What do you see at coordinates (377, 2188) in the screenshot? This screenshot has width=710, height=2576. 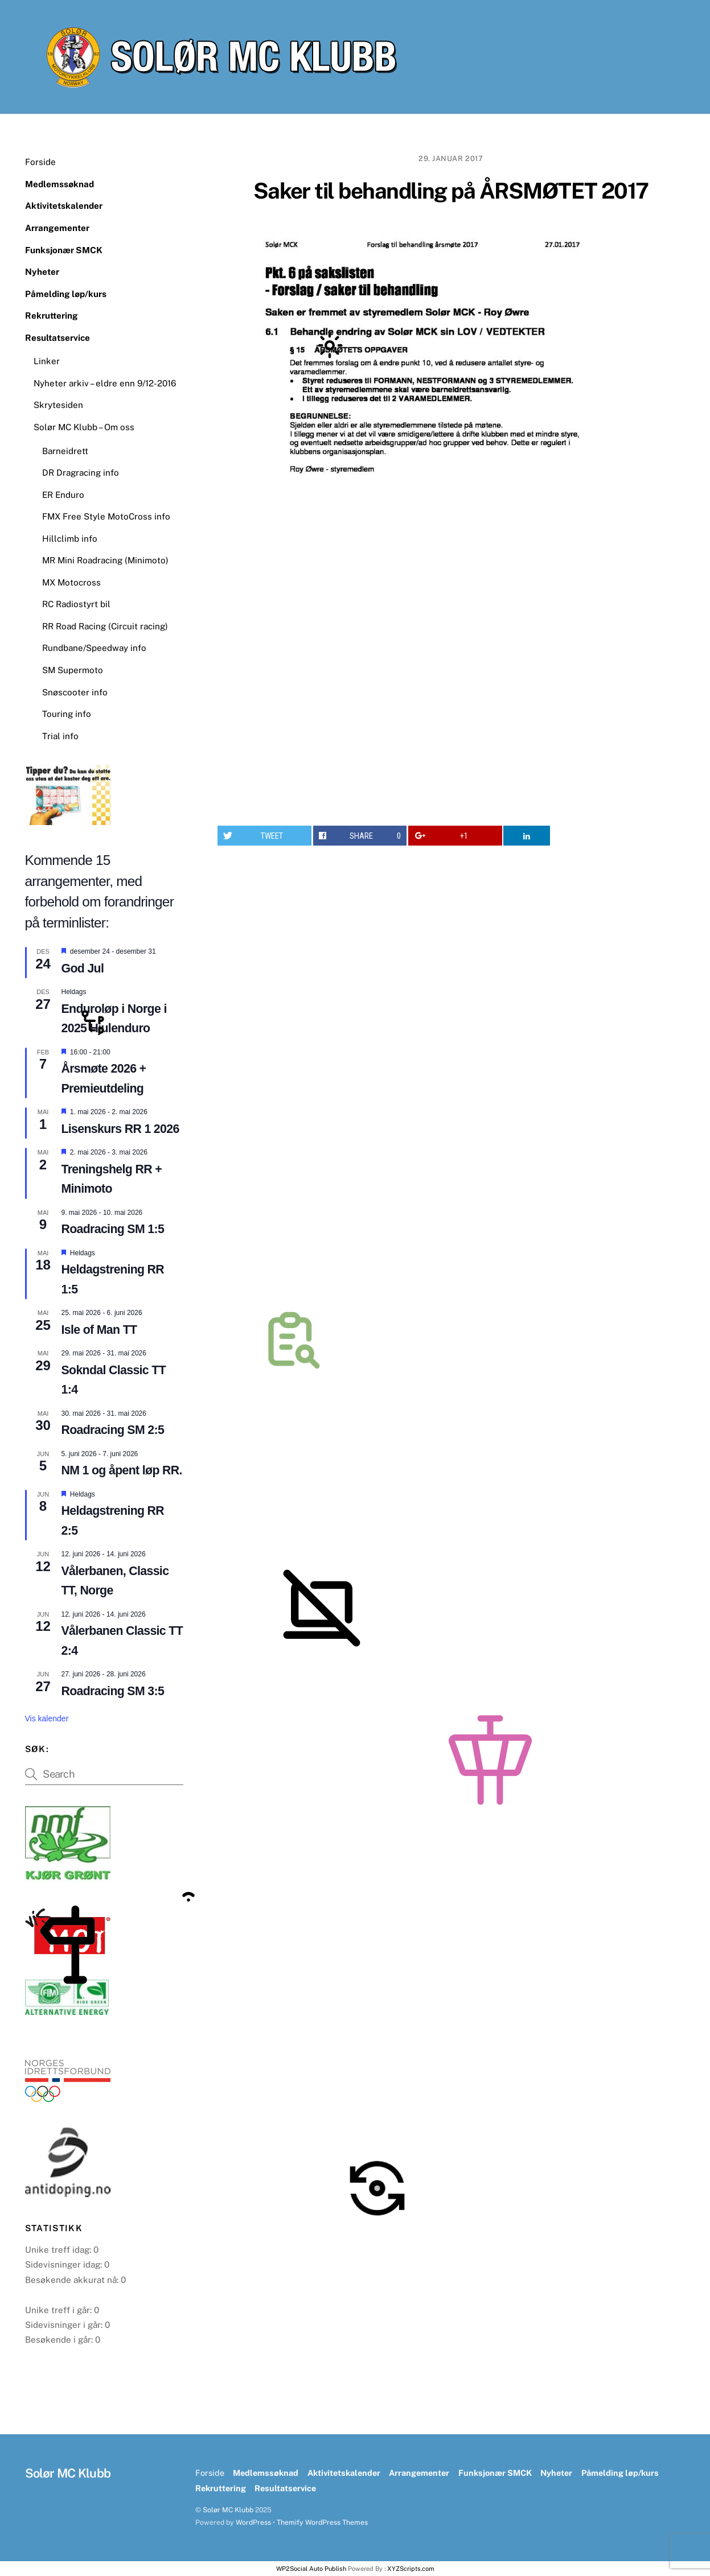 I see `switch between front and rear camera` at bounding box center [377, 2188].